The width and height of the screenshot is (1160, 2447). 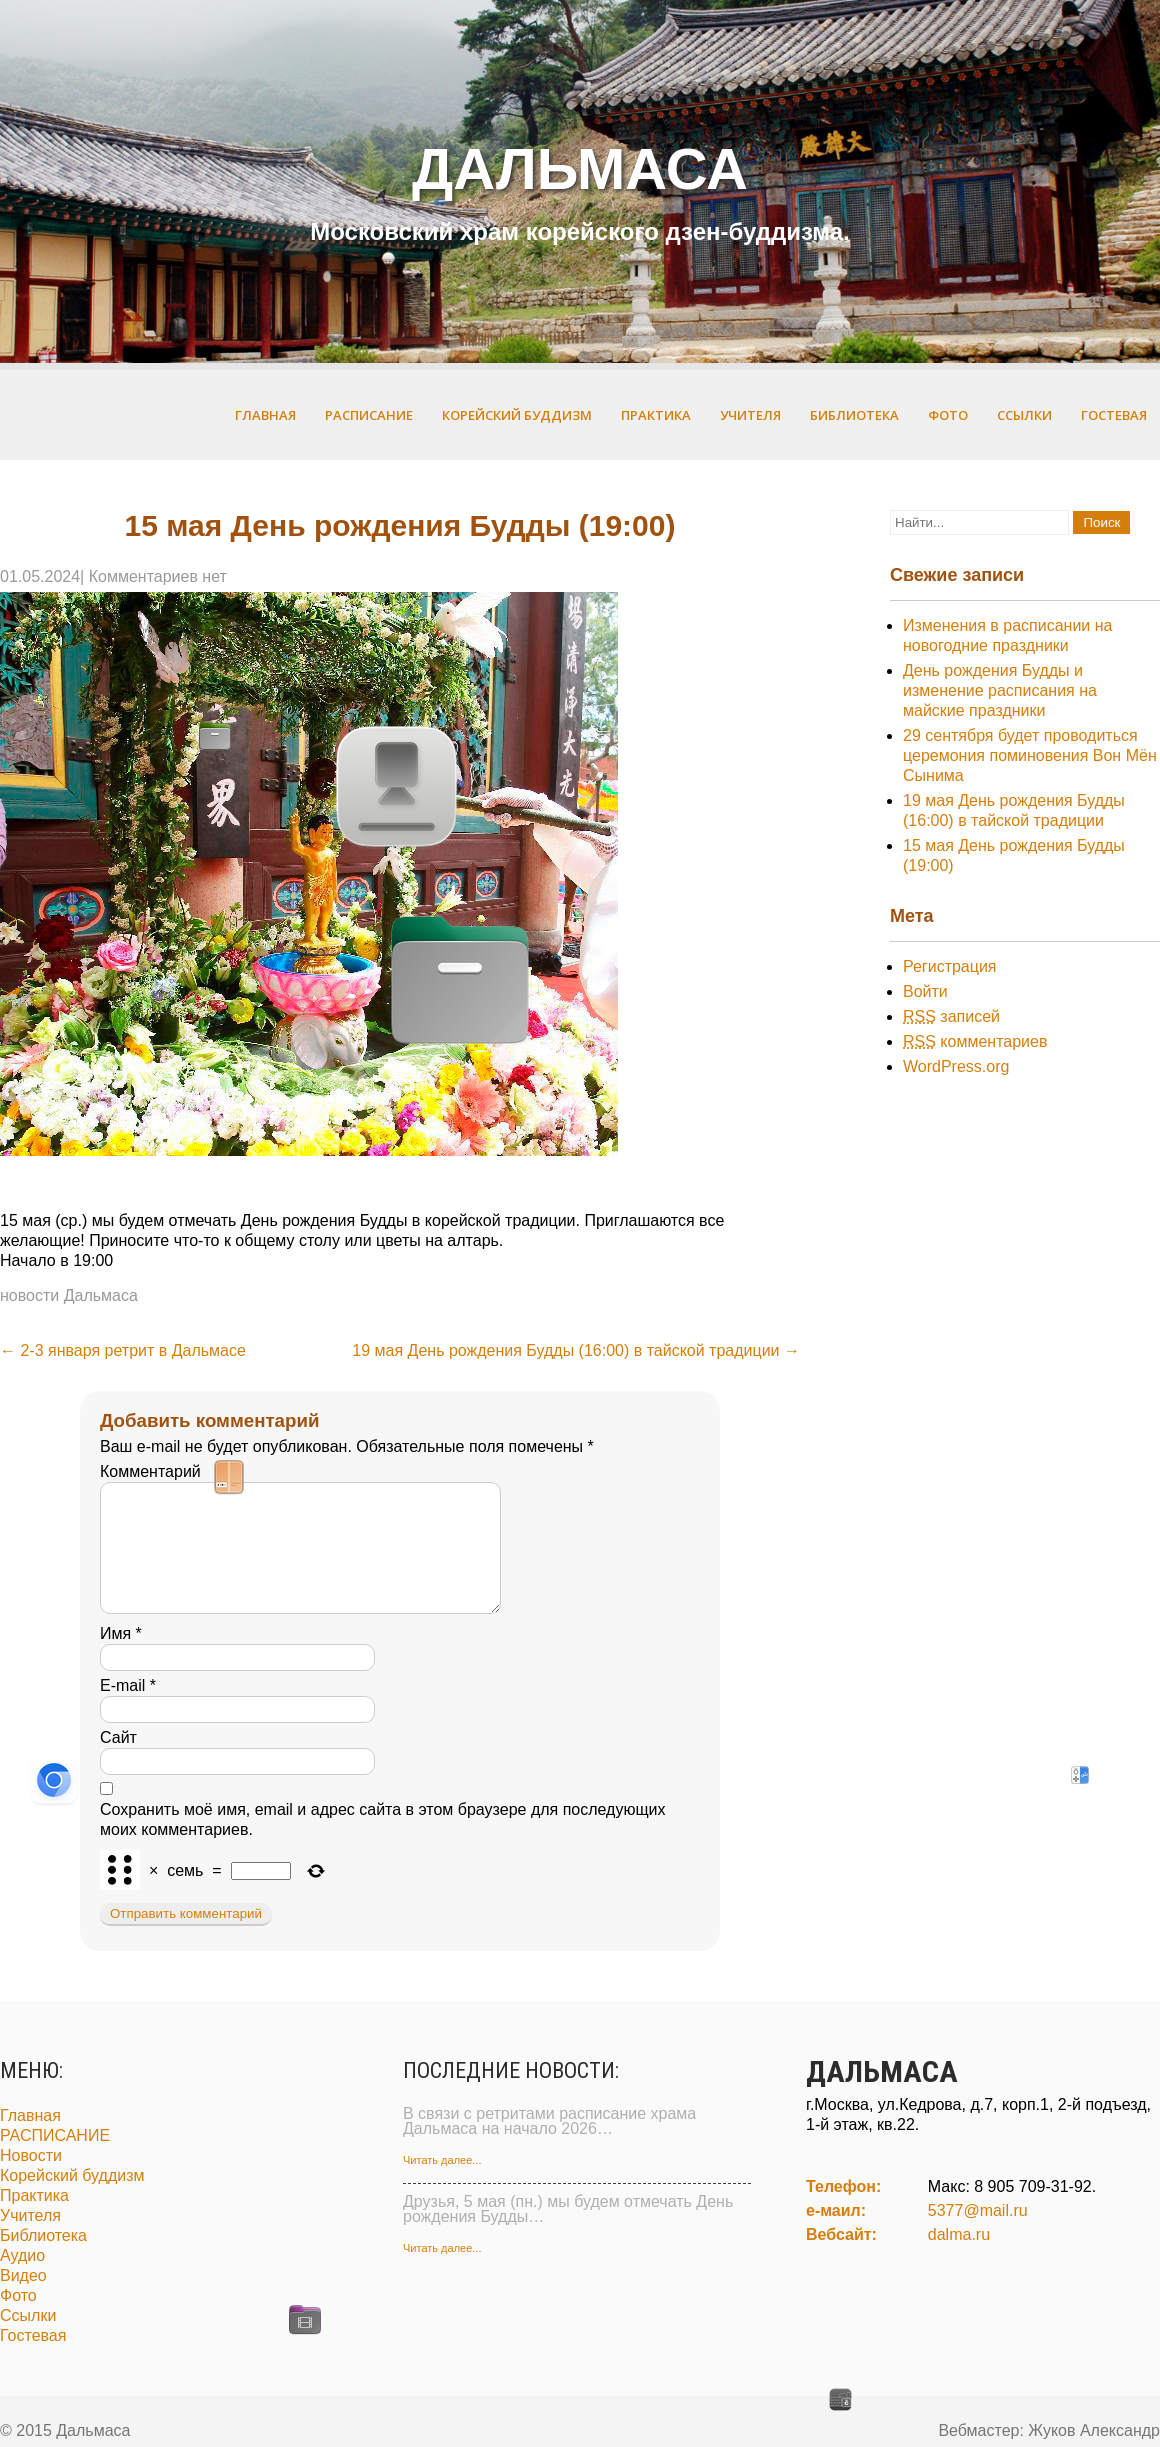 I want to click on open the file manager, so click(x=460, y=980).